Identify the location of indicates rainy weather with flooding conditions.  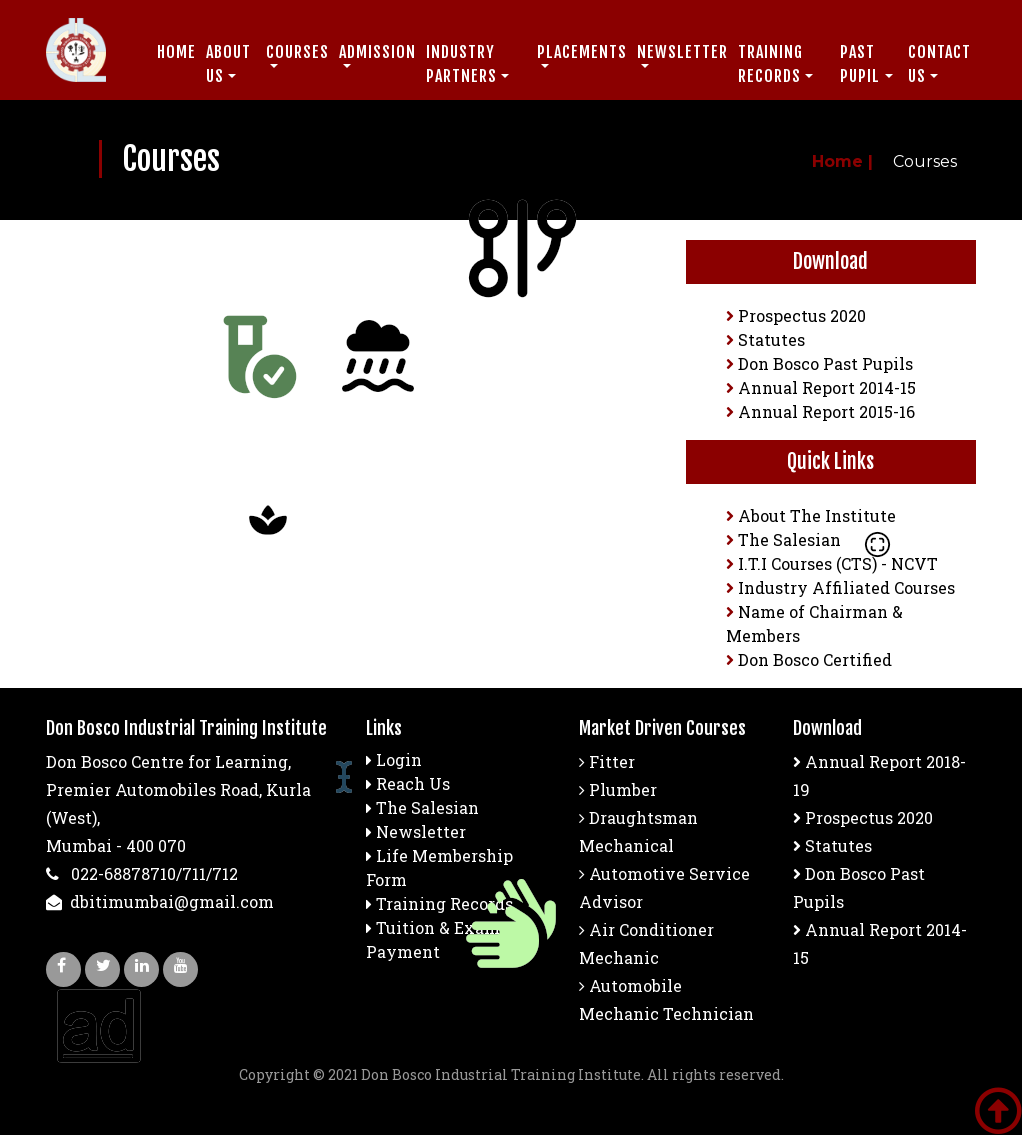
(378, 356).